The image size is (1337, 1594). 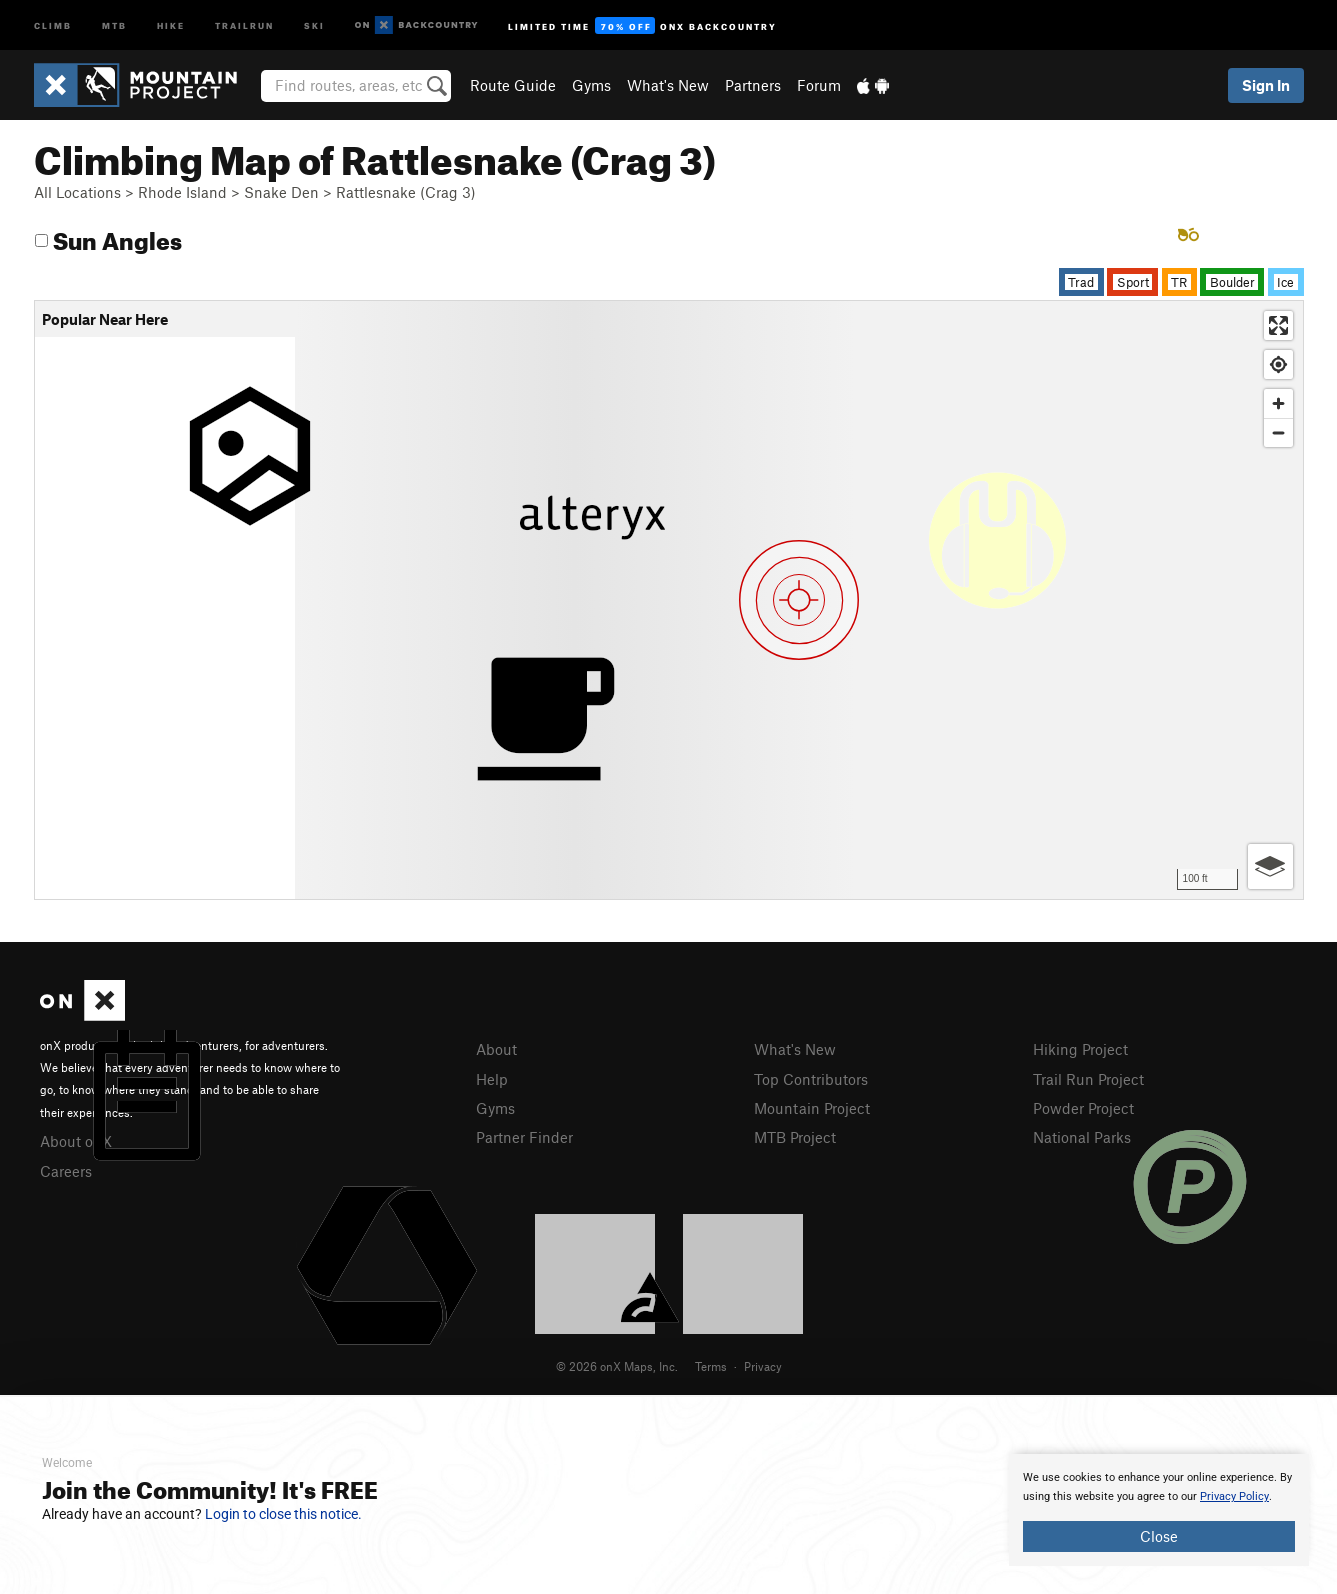 I want to click on alteryx logo - link to alteryx data analytics platform, so click(x=592, y=517).